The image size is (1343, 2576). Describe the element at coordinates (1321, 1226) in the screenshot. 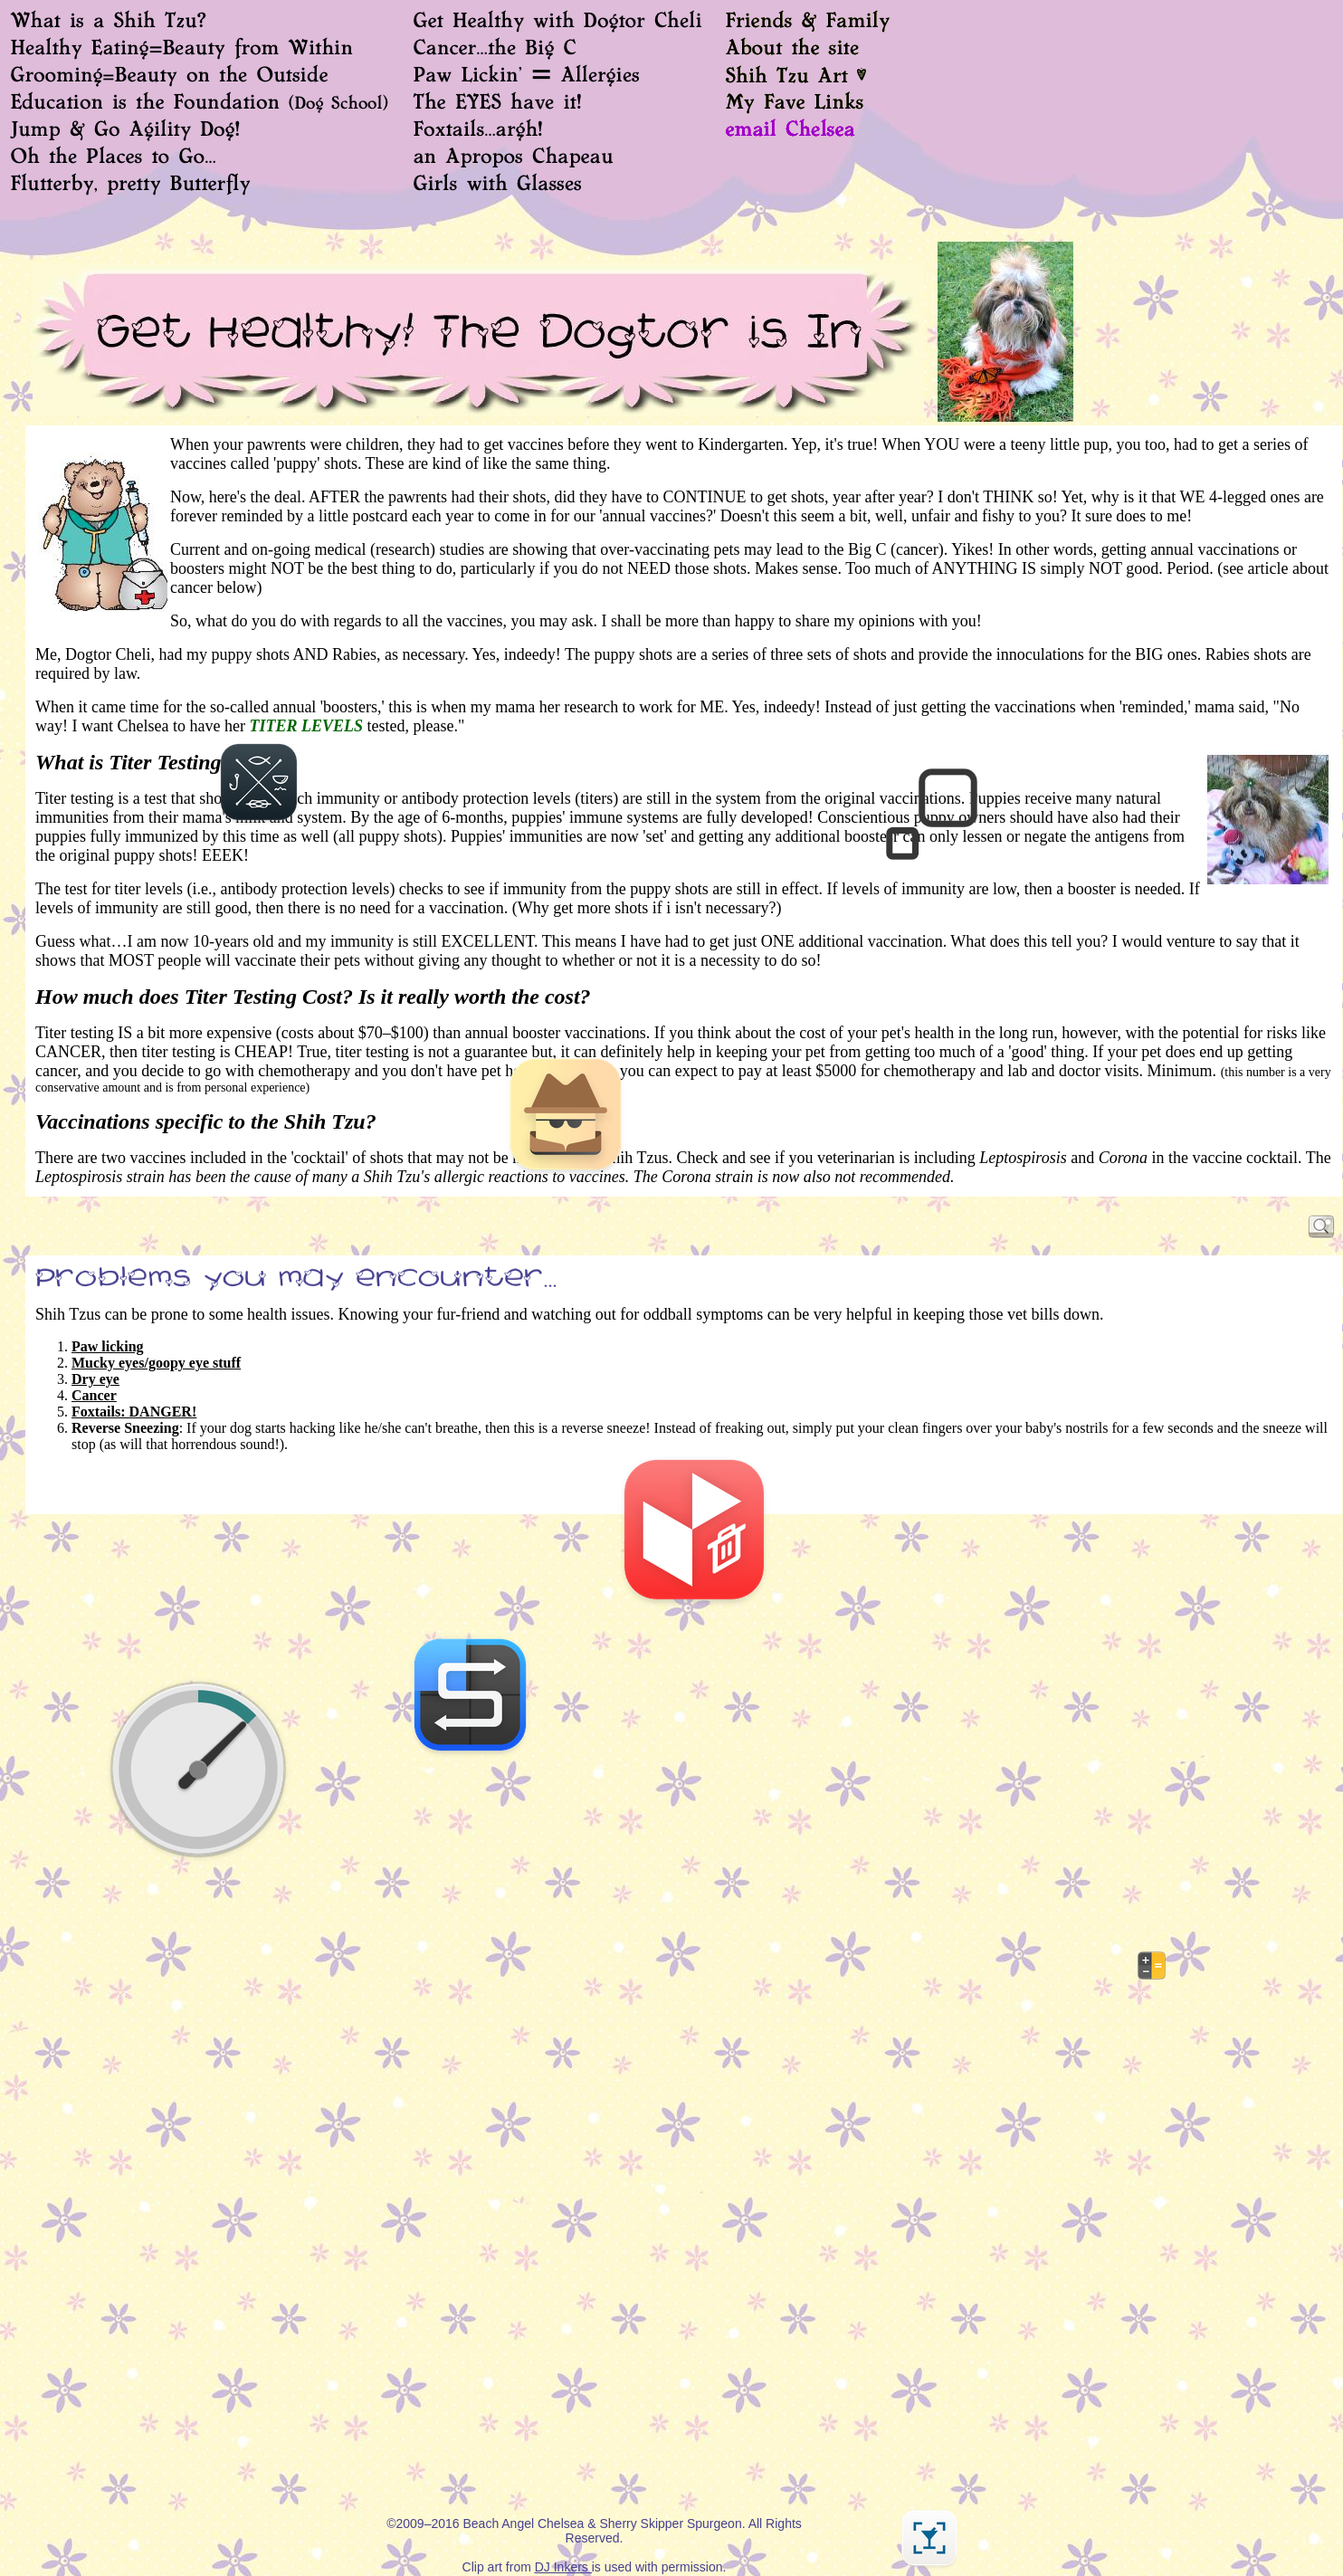

I see `open the image viewer application` at that location.